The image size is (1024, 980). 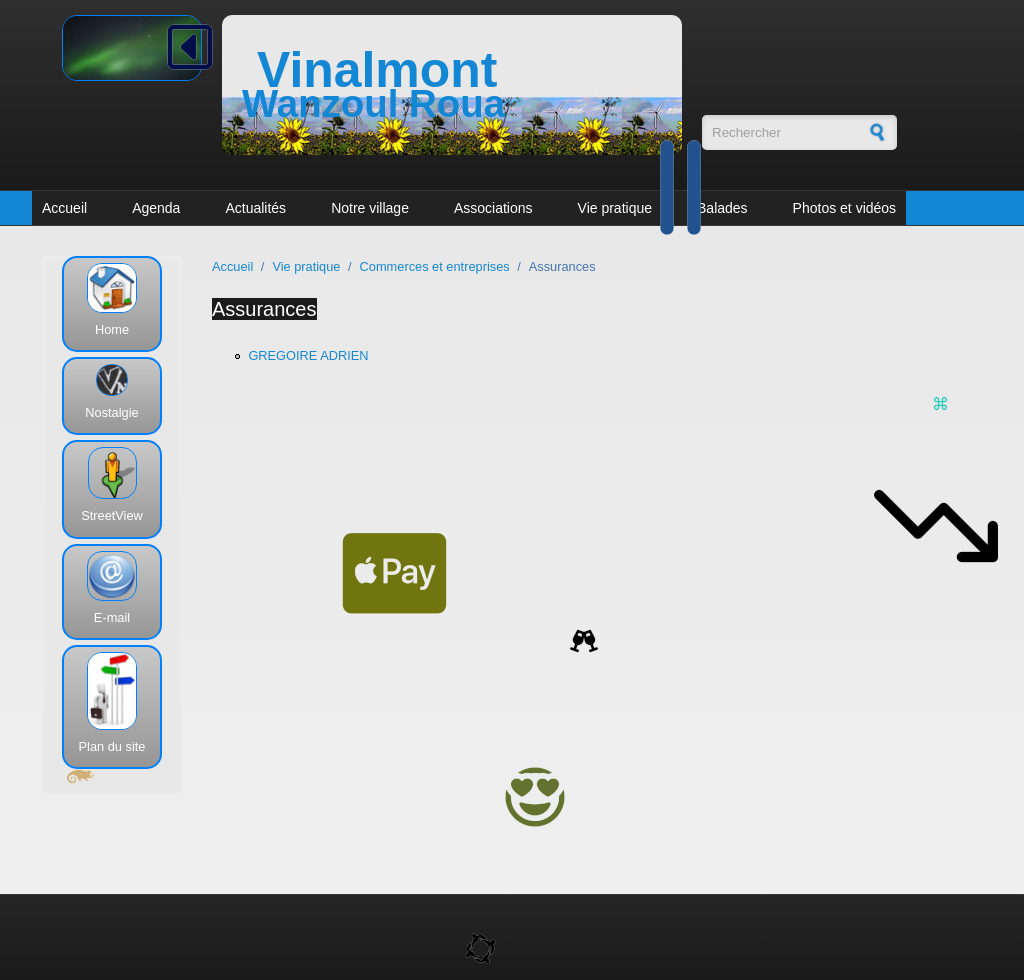 I want to click on pay with Apple Pay, so click(x=394, y=573).